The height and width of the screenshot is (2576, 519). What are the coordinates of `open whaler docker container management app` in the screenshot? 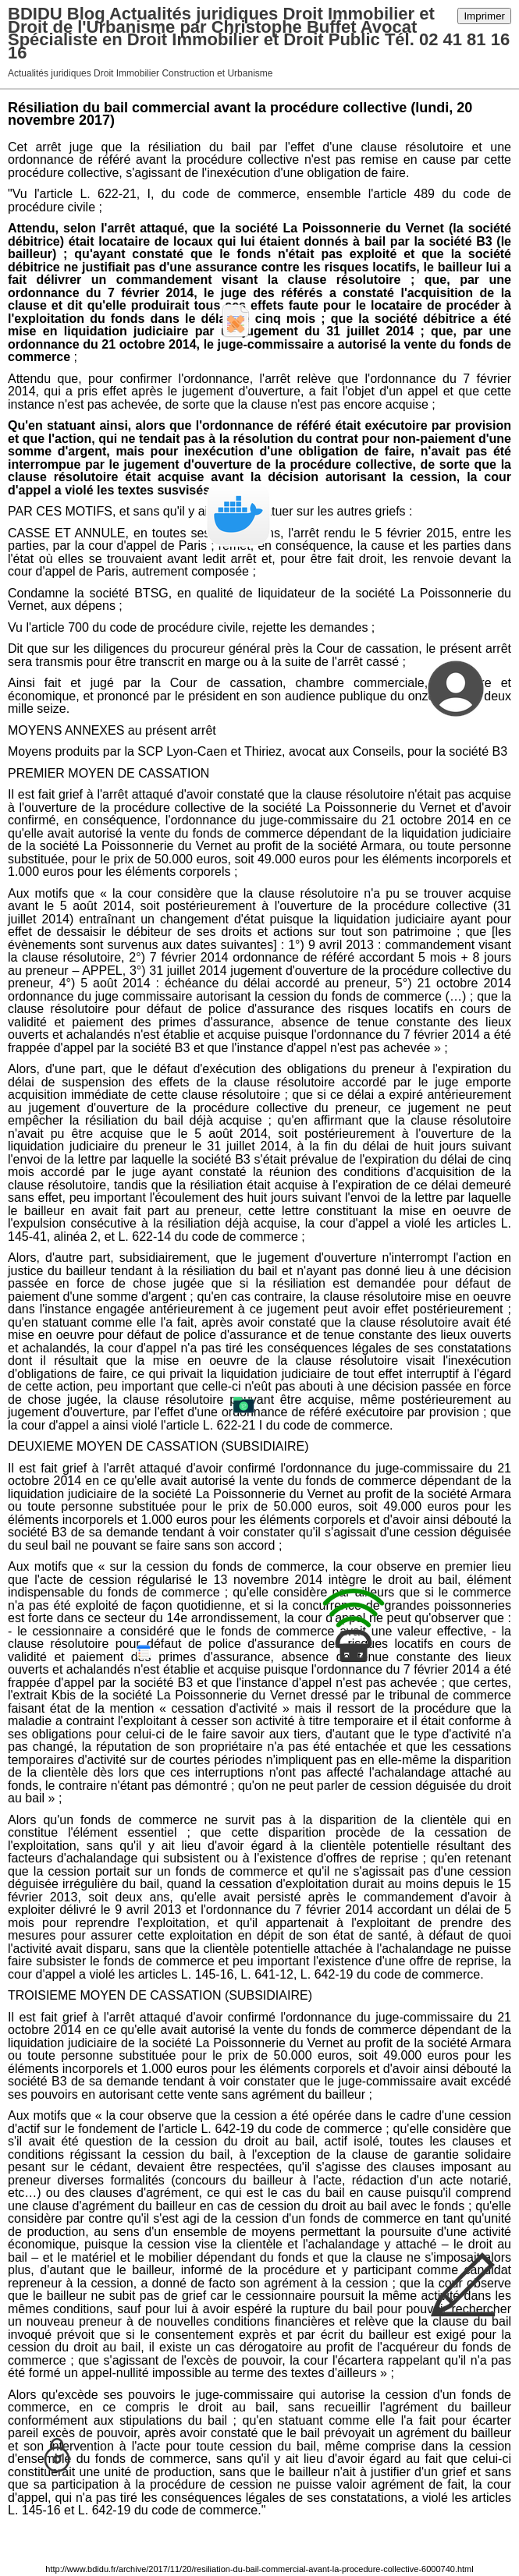 It's located at (238, 512).